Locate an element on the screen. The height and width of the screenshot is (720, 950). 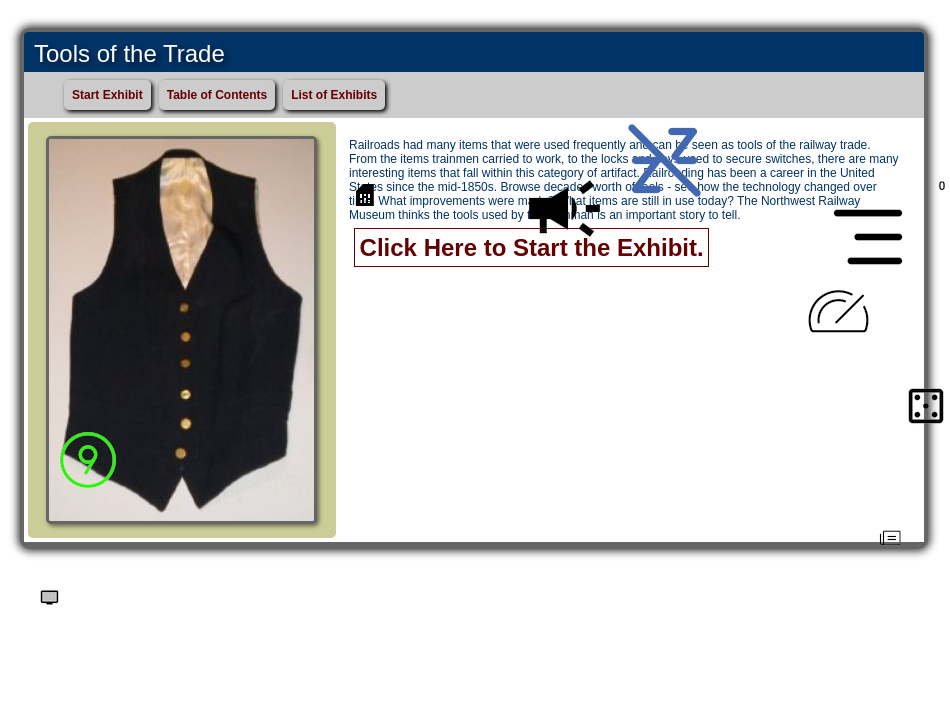
set exposure compensation to zero is located at coordinates (942, 186).